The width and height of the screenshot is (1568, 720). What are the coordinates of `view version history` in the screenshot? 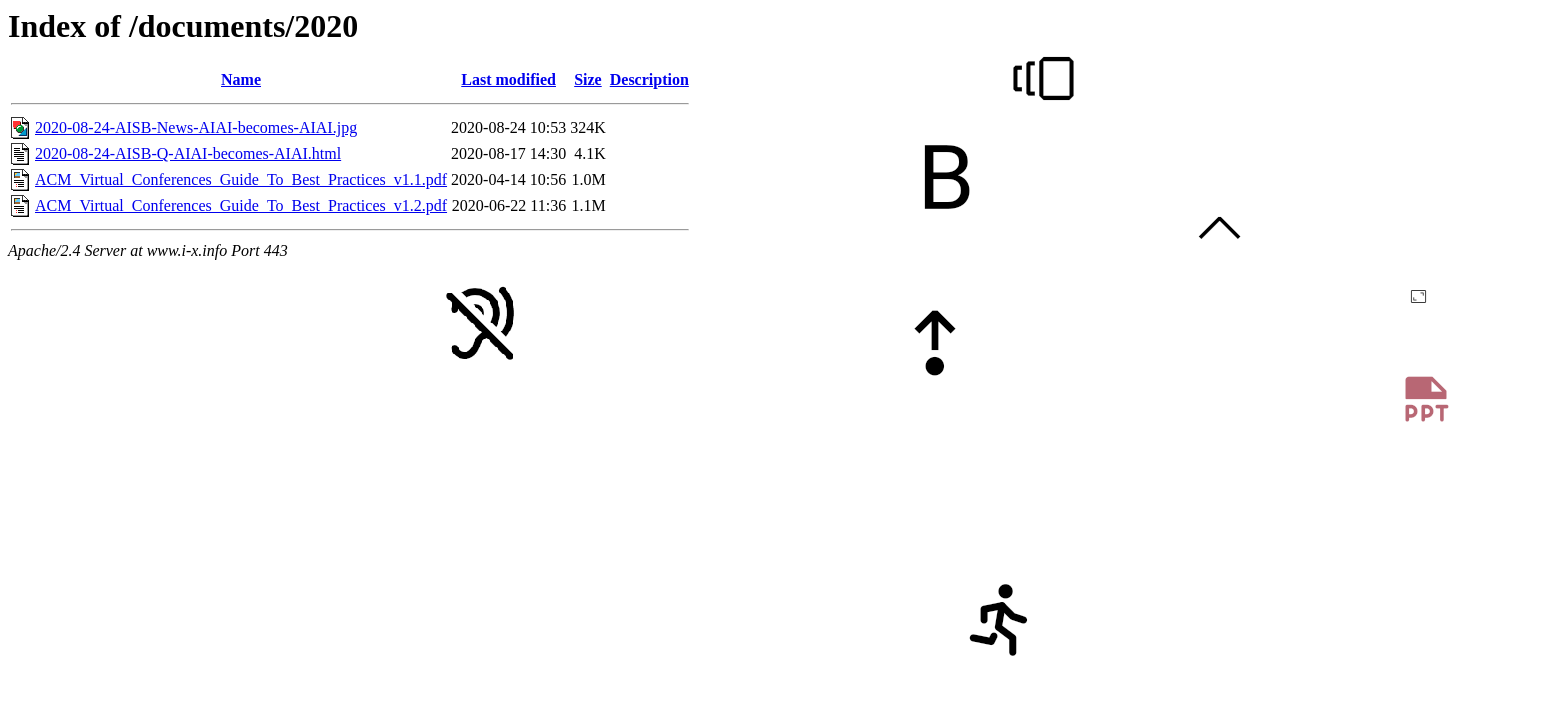 It's located at (1043, 78).